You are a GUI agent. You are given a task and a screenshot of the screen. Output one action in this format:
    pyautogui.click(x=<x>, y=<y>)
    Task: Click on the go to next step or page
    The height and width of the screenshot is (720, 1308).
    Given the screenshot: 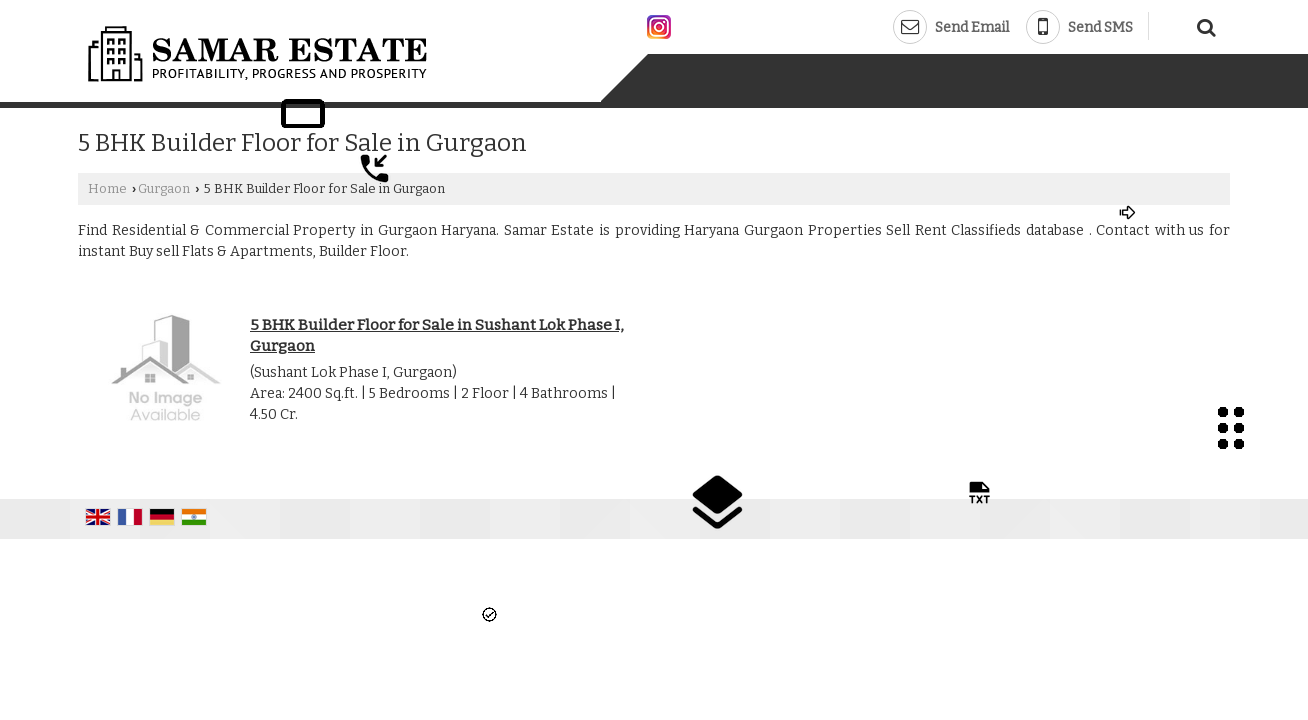 What is the action you would take?
    pyautogui.click(x=1127, y=212)
    